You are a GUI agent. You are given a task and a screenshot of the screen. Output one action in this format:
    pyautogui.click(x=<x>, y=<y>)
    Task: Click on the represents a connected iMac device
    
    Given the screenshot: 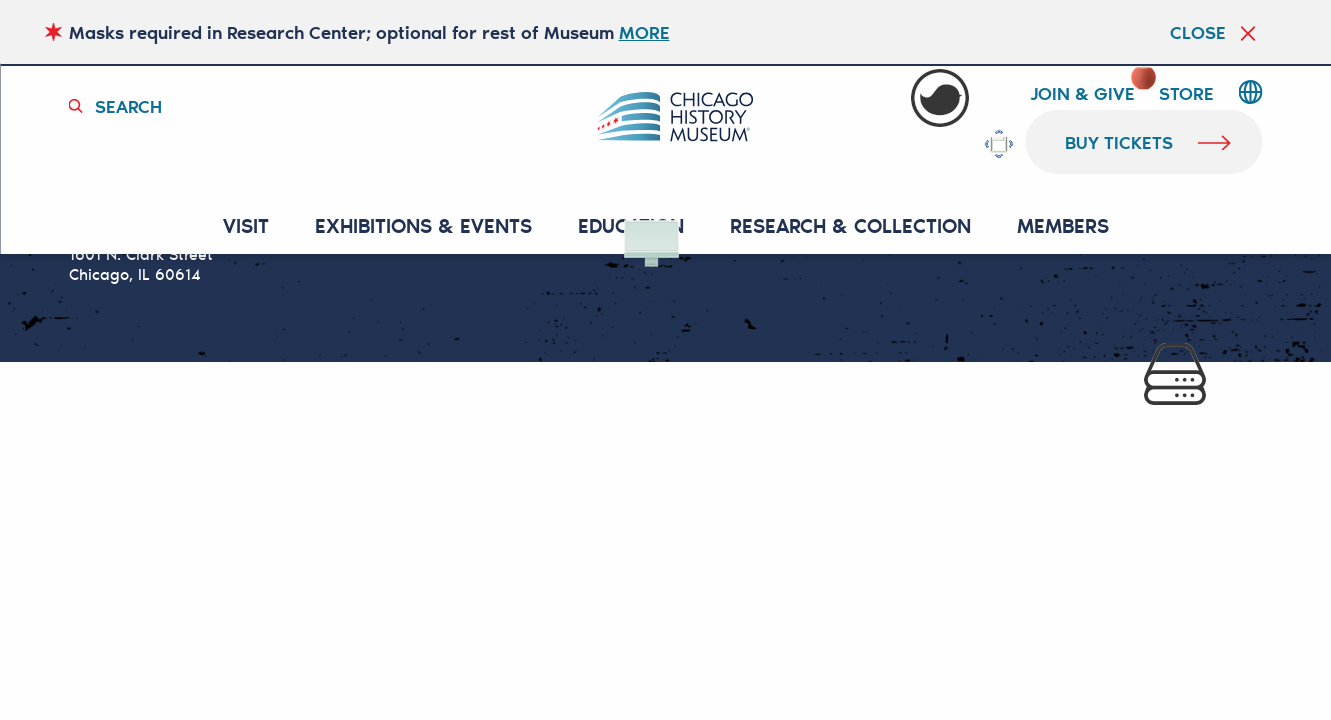 What is the action you would take?
    pyautogui.click(x=651, y=242)
    